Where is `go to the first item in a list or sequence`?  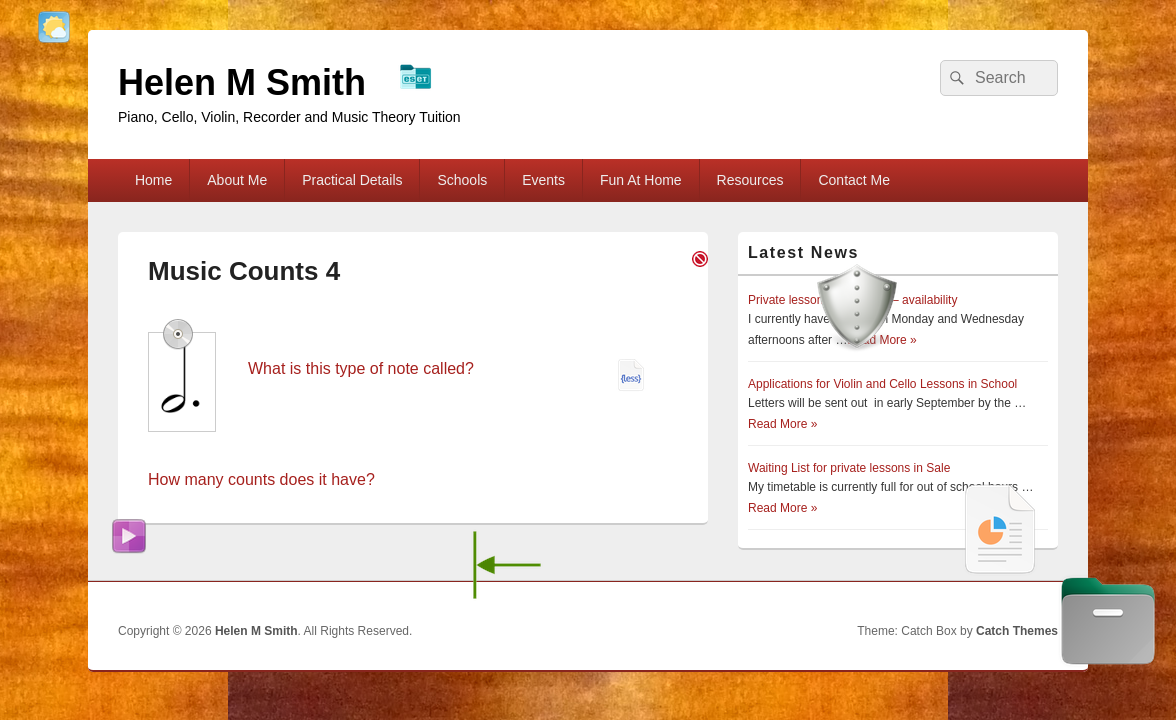
go to the first item in a list or sequence is located at coordinates (507, 565).